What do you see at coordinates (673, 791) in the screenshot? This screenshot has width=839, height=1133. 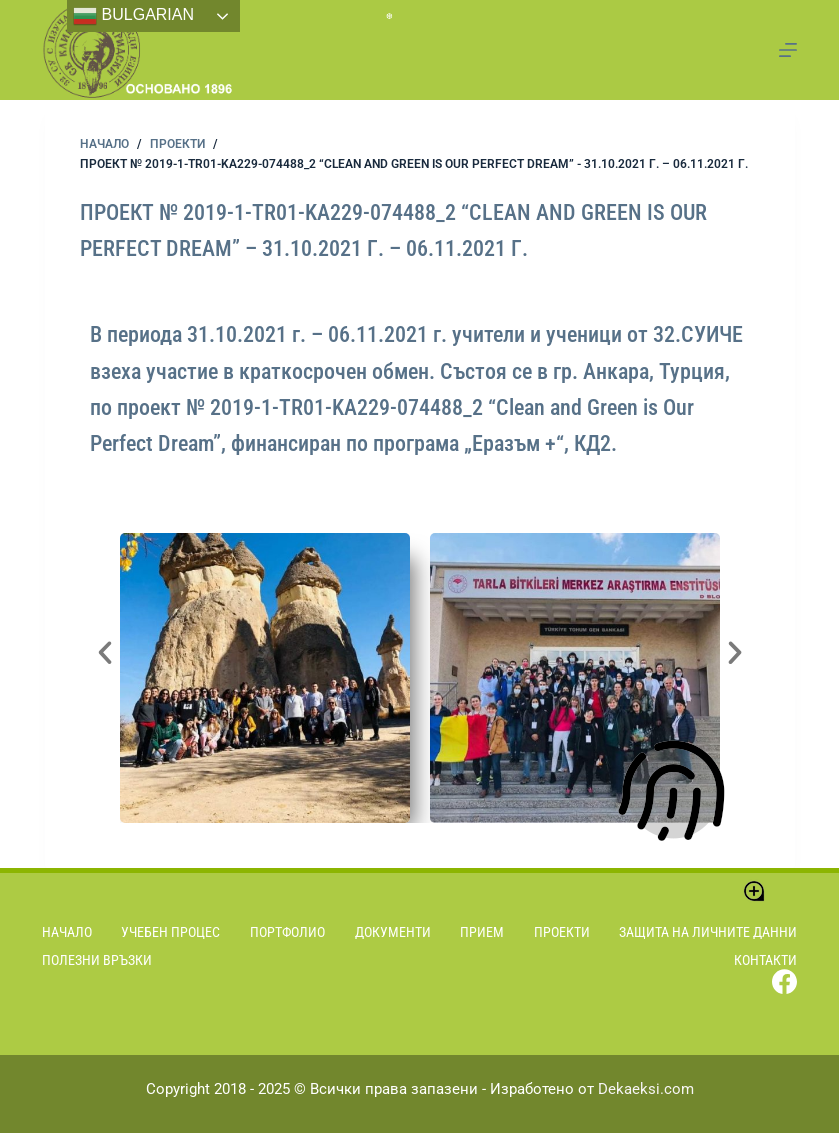 I see `authenticate with fingerprint` at bounding box center [673, 791].